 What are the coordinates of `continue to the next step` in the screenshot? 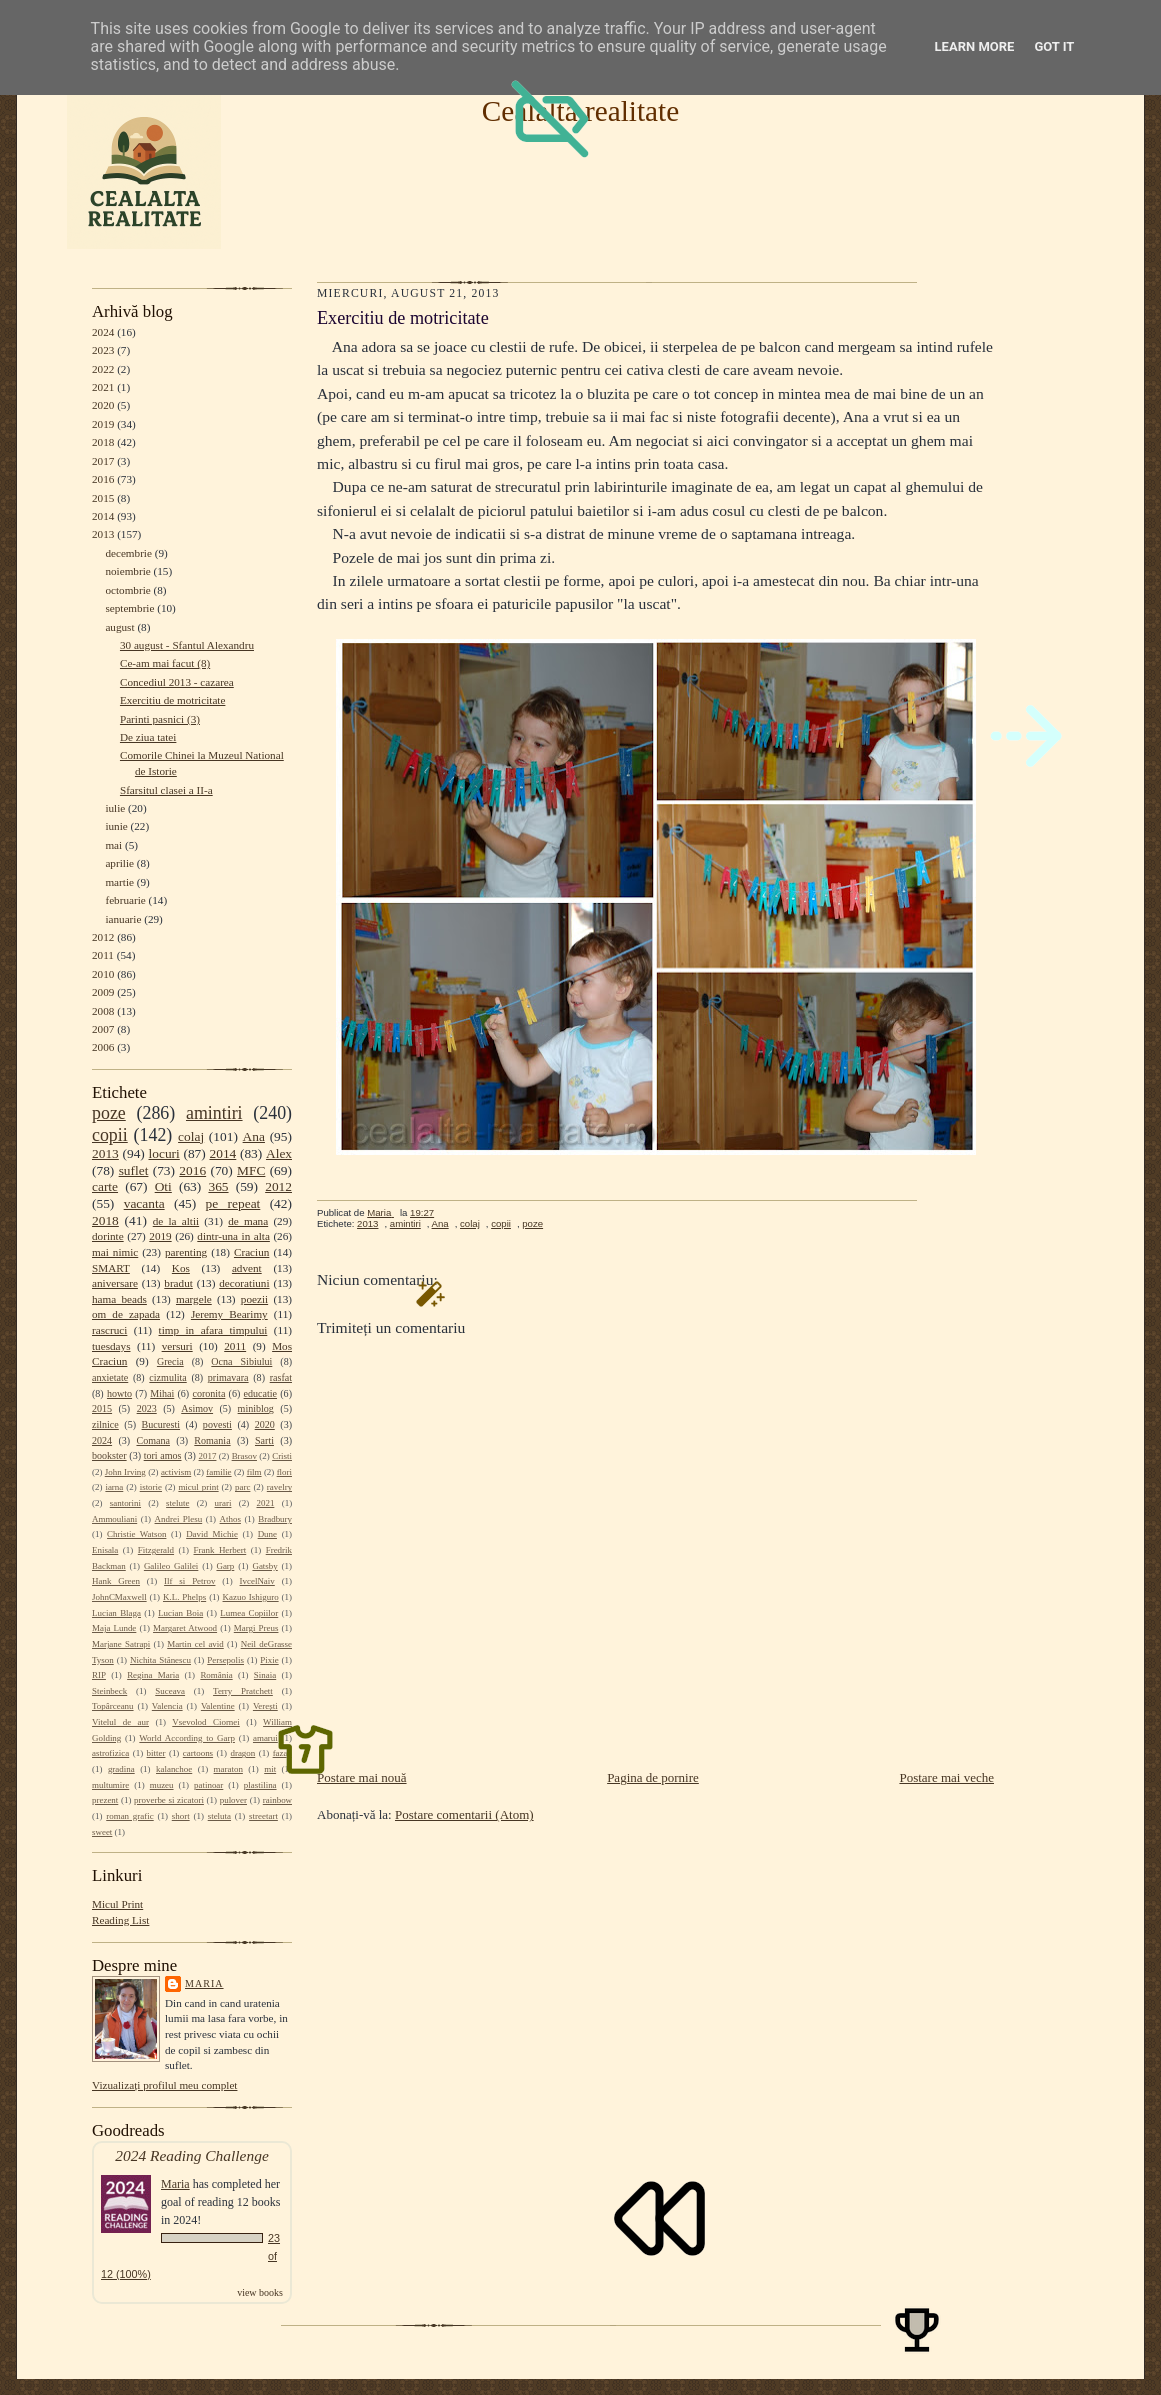 It's located at (1026, 736).